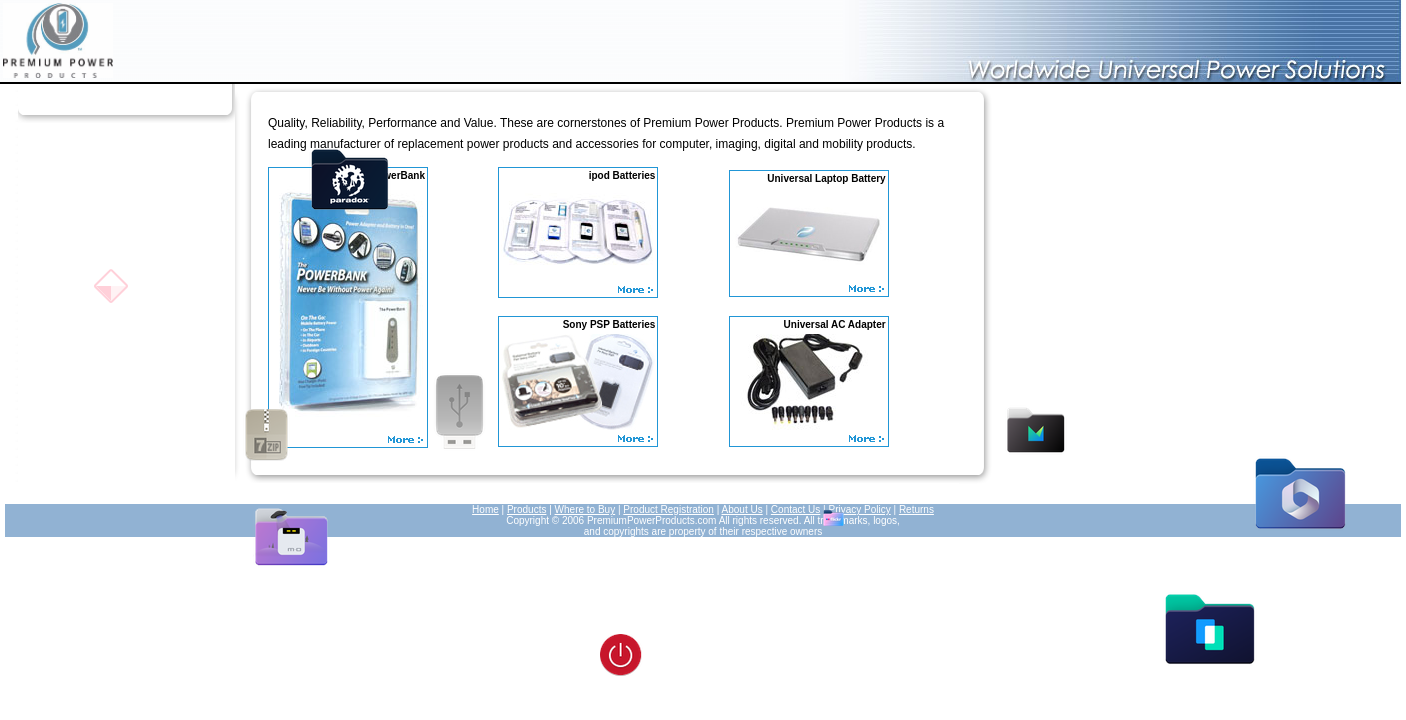  What do you see at coordinates (1035, 431) in the screenshot?
I see `open jetbrains mps project folder` at bounding box center [1035, 431].